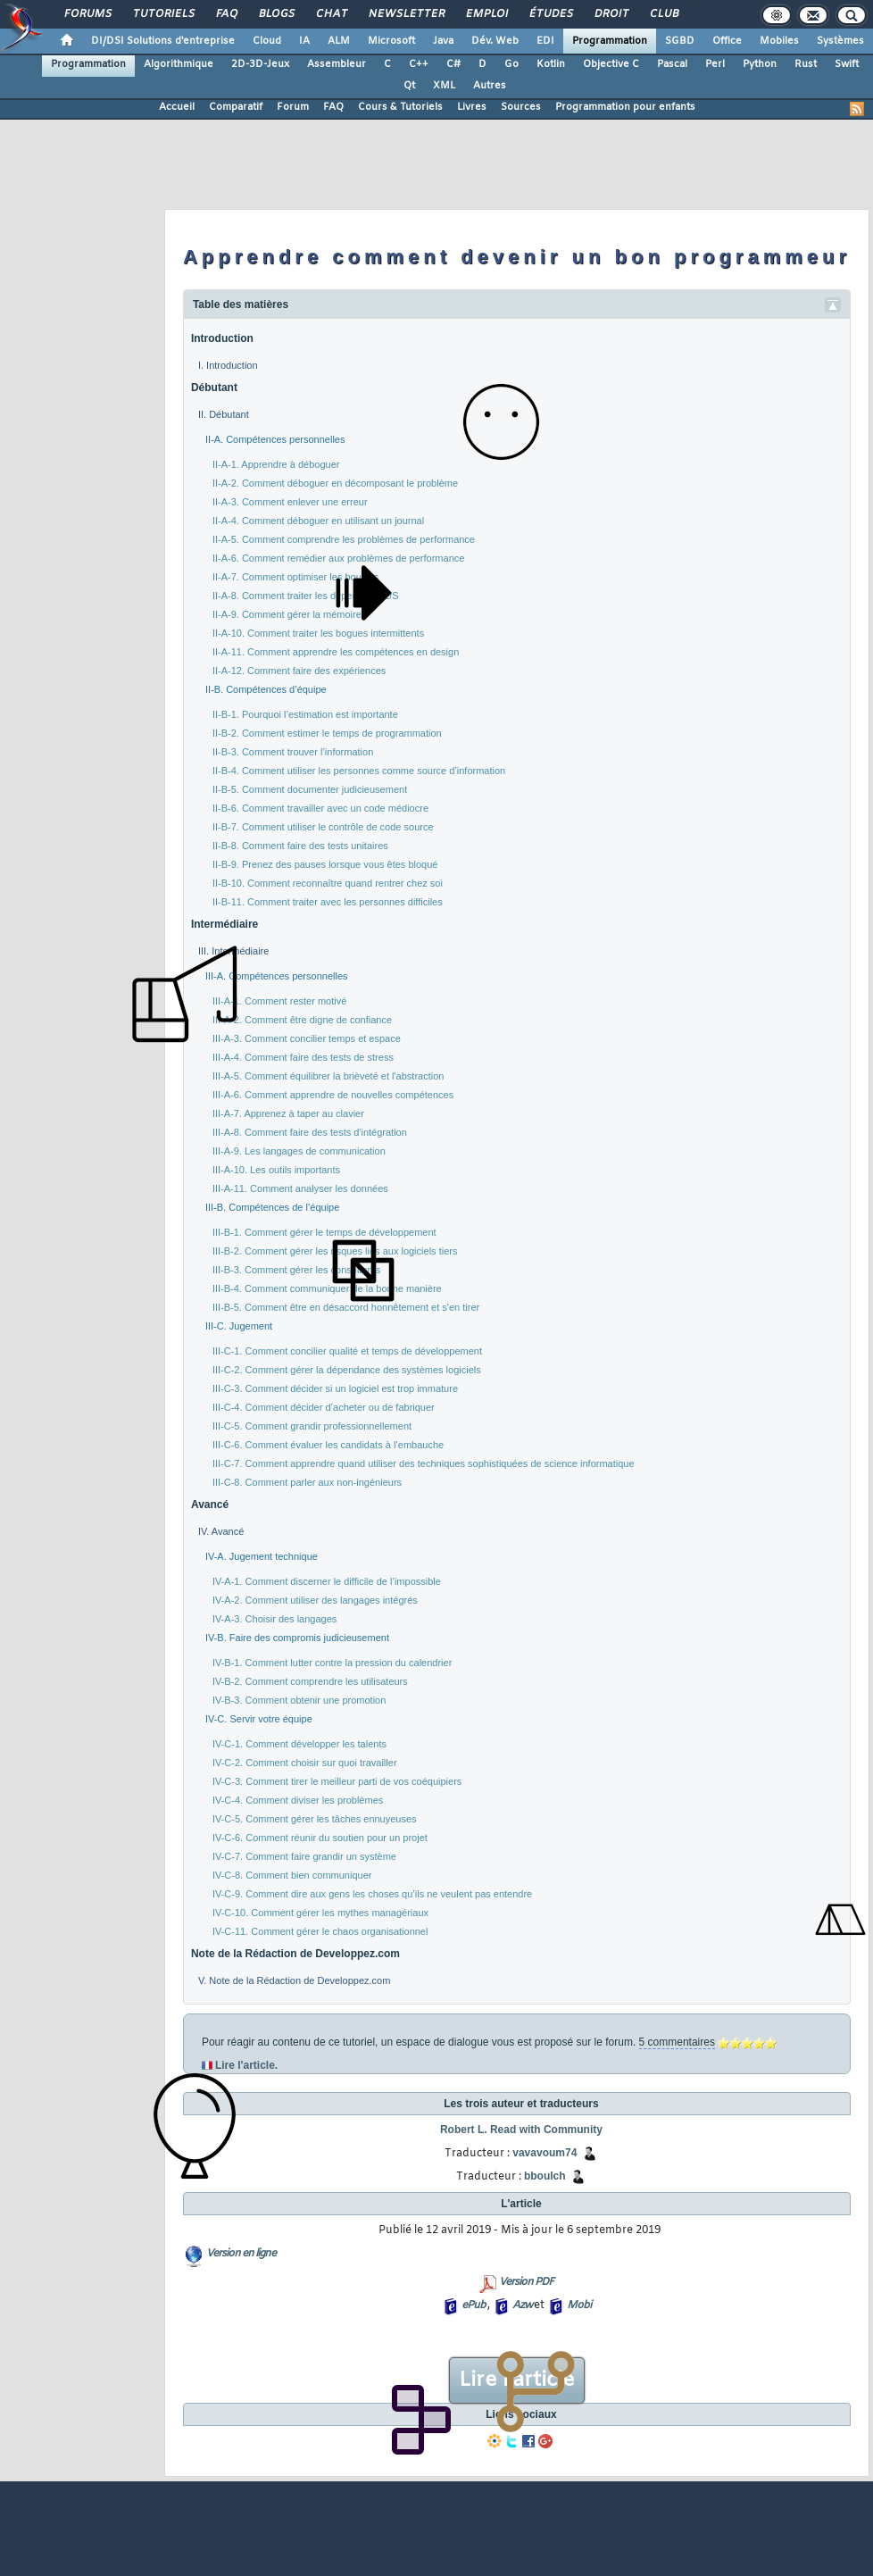 The width and height of the screenshot is (873, 2576). What do you see at coordinates (187, 1000) in the screenshot?
I see `construction or building in progress` at bounding box center [187, 1000].